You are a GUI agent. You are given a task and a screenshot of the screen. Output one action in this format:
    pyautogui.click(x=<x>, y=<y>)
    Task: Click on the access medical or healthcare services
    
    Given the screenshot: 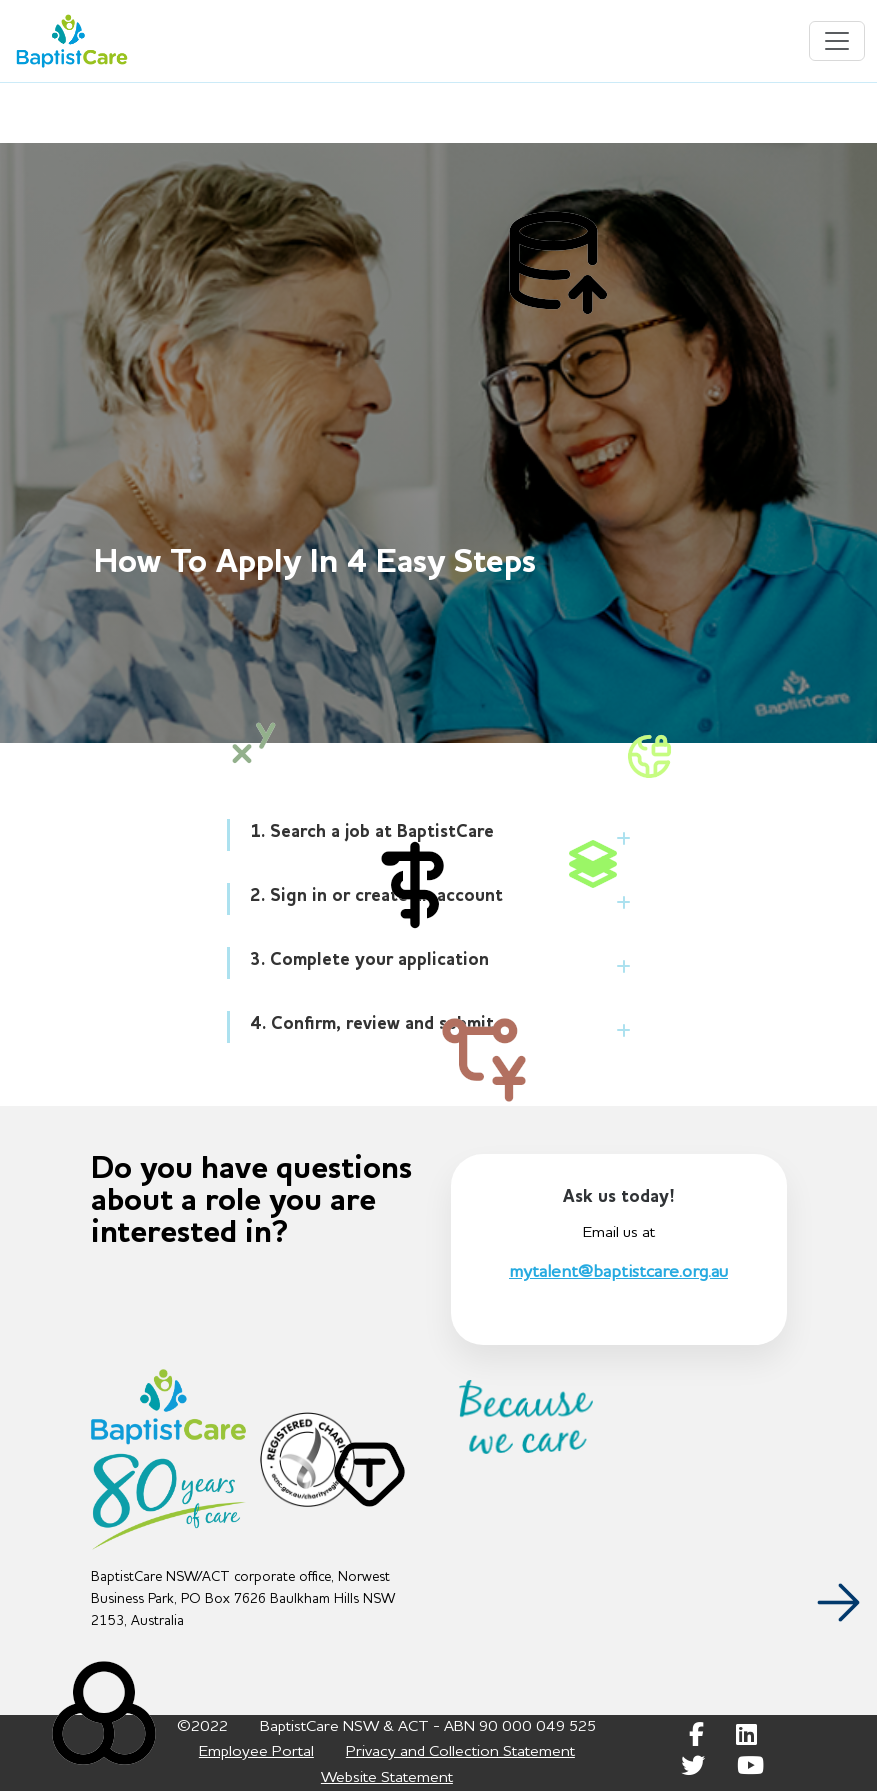 What is the action you would take?
    pyautogui.click(x=415, y=885)
    